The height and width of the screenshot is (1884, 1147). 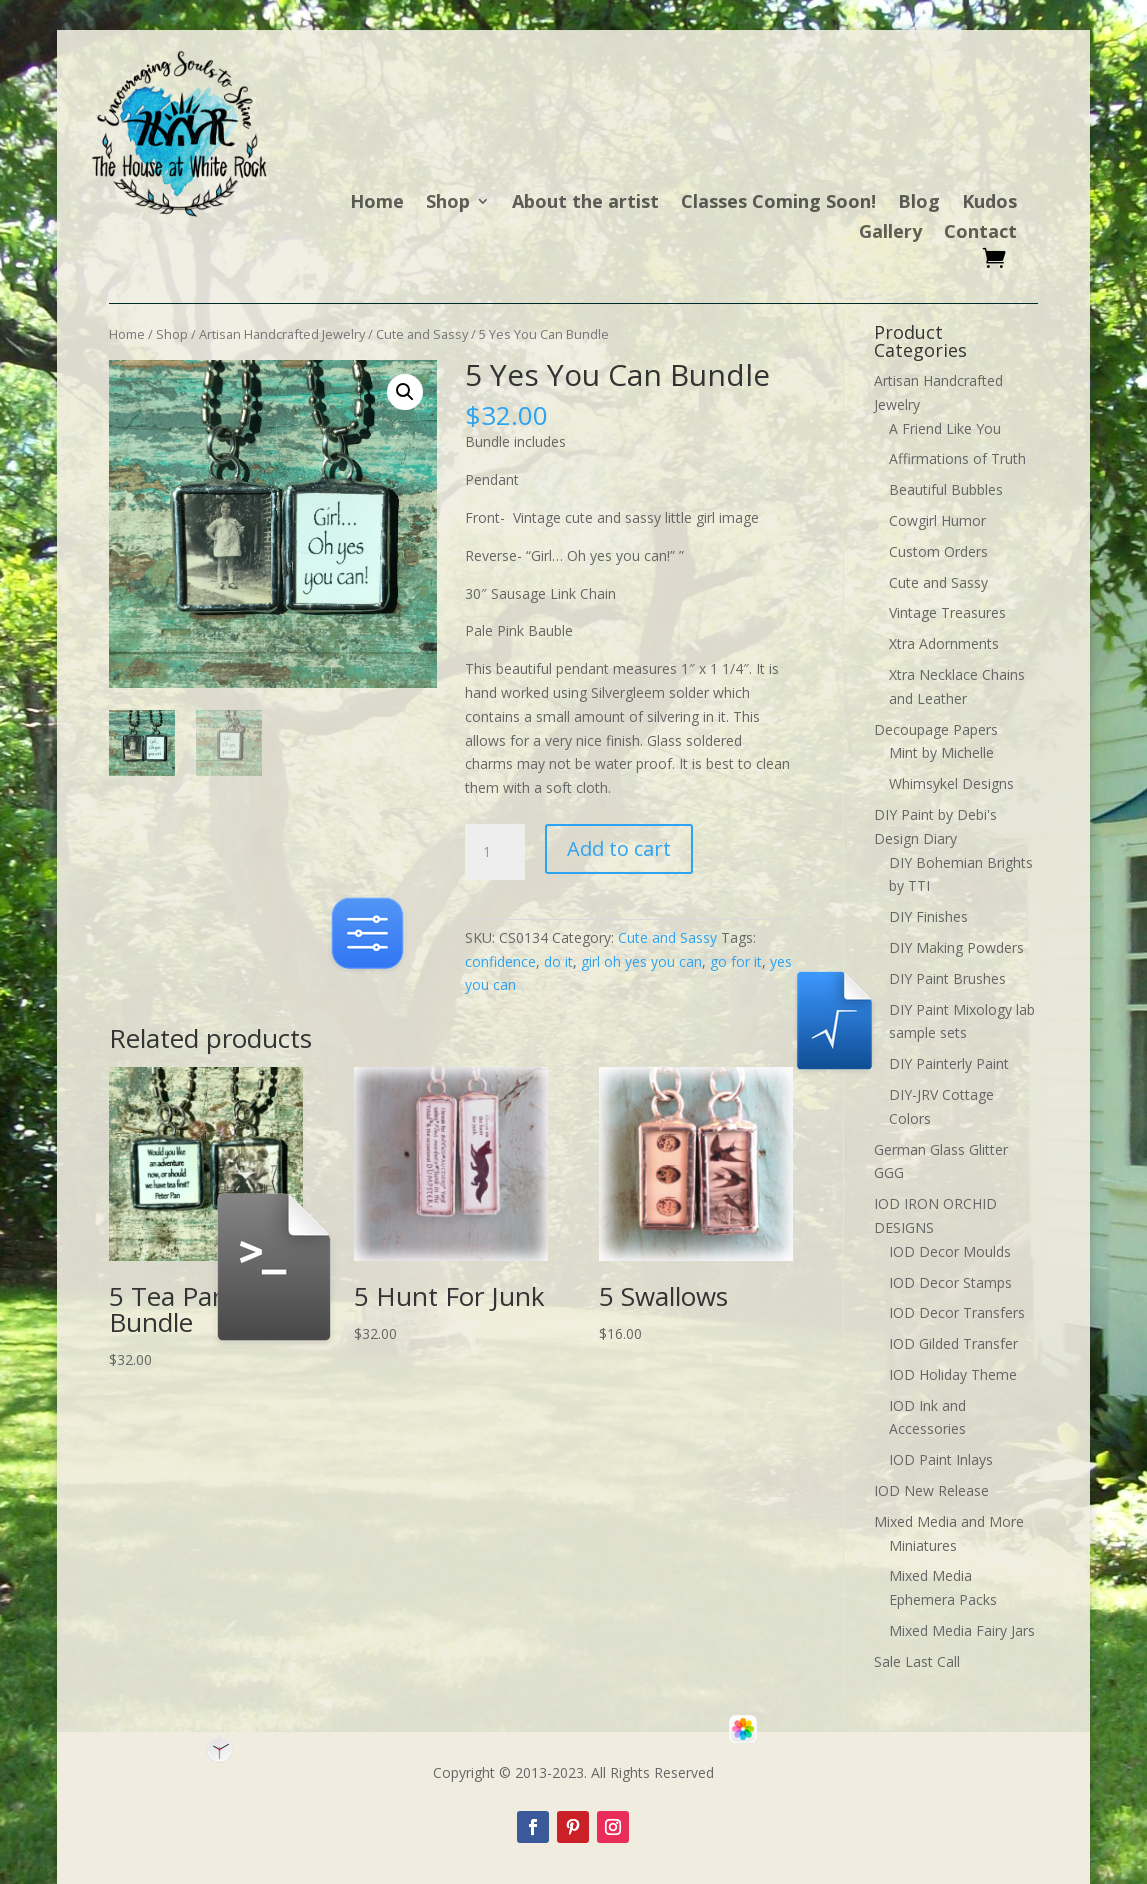 What do you see at coordinates (834, 1022) in the screenshot?
I see `a root data file or scientific dataset document` at bounding box center [834, 1022].